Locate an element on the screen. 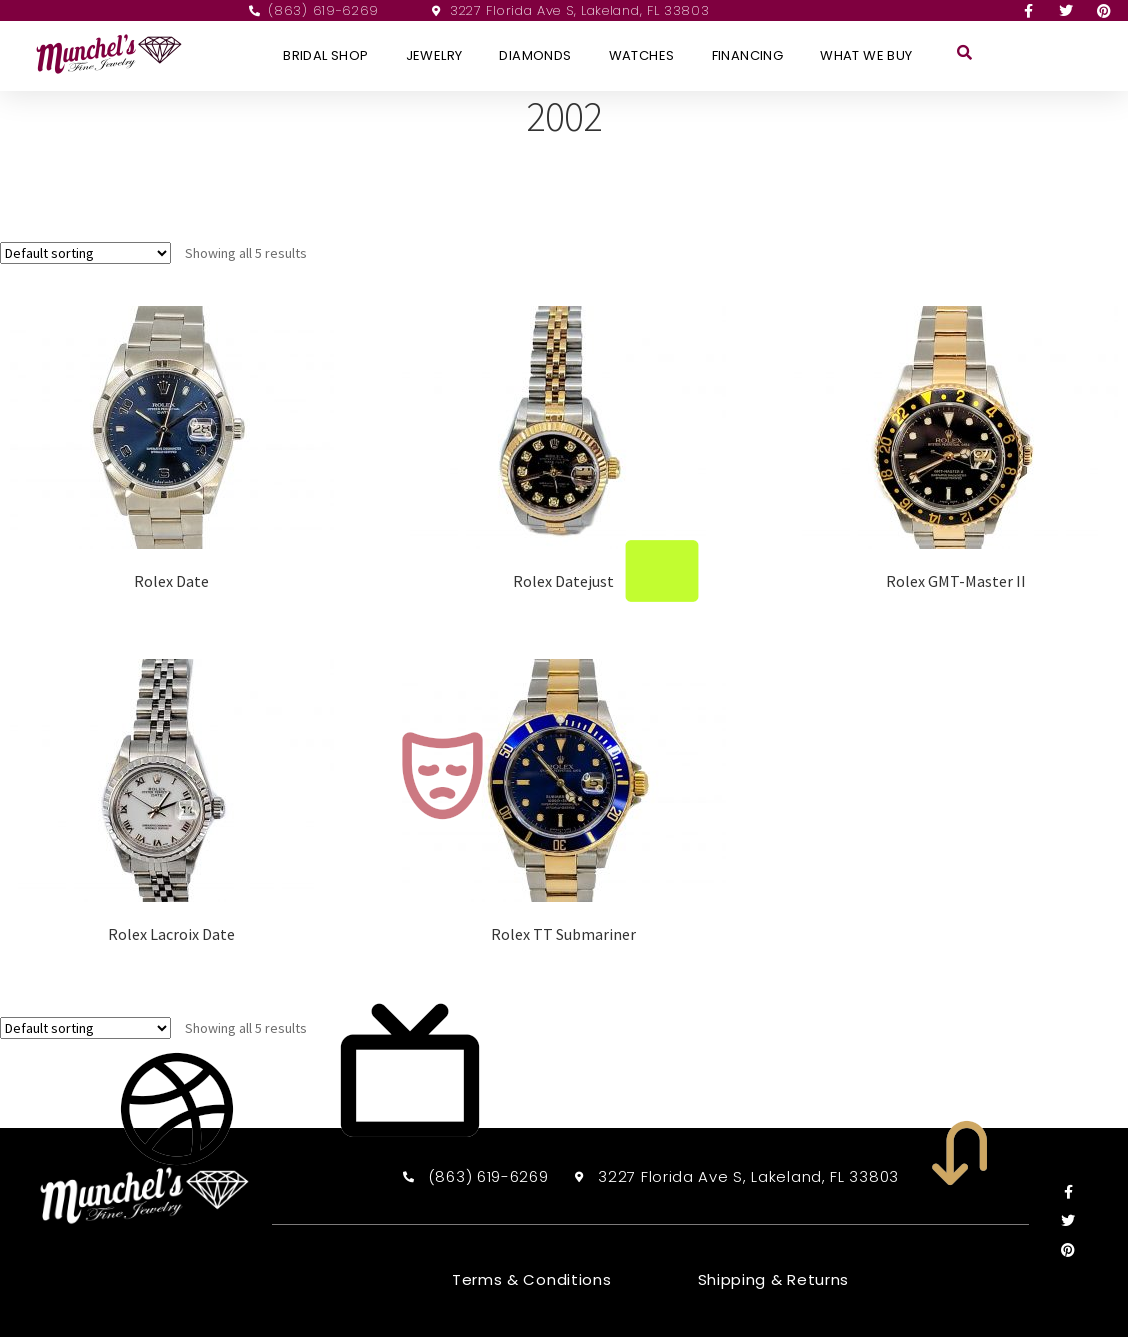 Image resolution: width=1128 pixels, height=1337 pixels. access TV or video streaming features is located at coordinates (410, 1078).